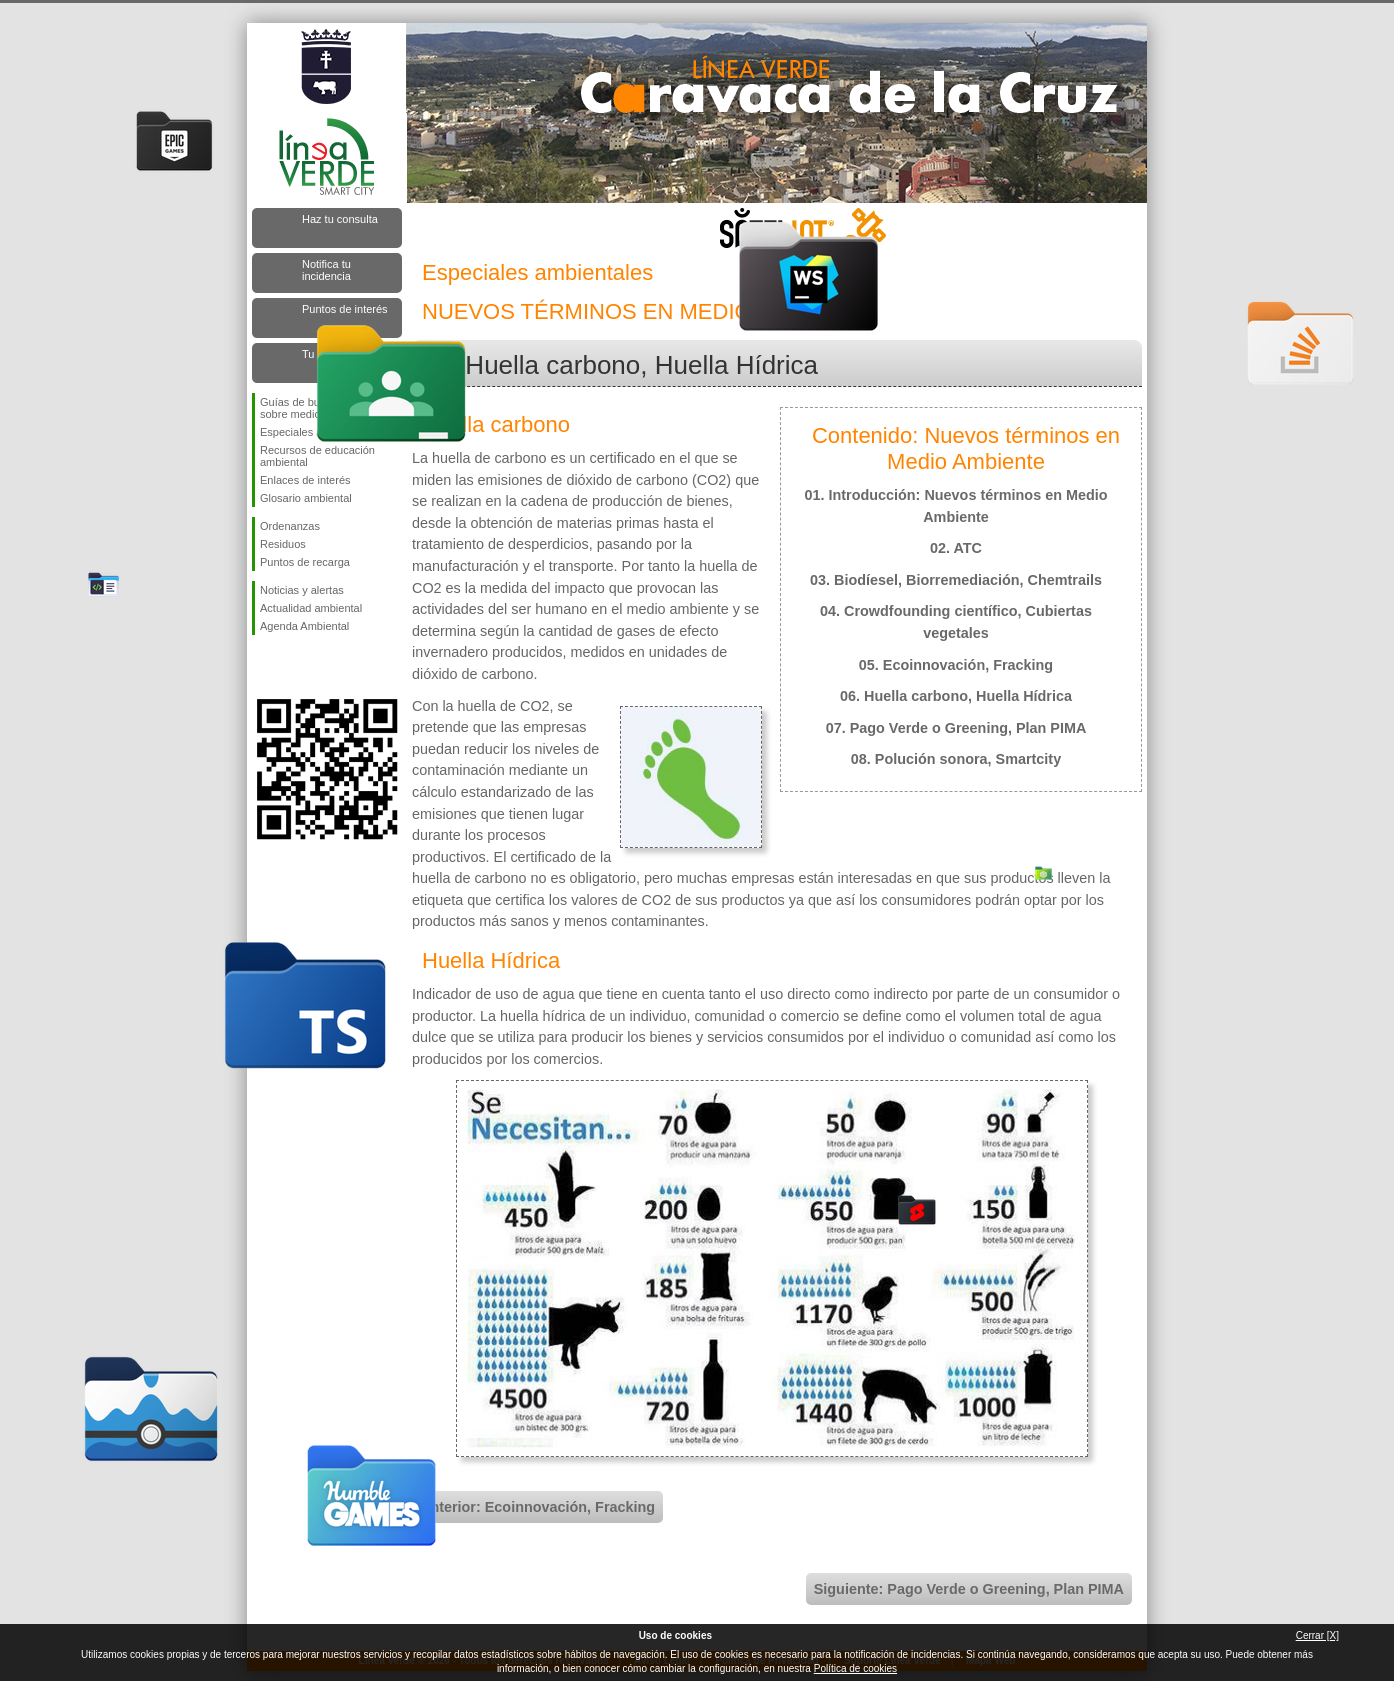 This screenshot has height=1681, width=1394. What do you see at coordinates (150, 1412) in the screenshot?
I see `folder for pokémon dive ball themed content` at bounding box center [150, 1412].